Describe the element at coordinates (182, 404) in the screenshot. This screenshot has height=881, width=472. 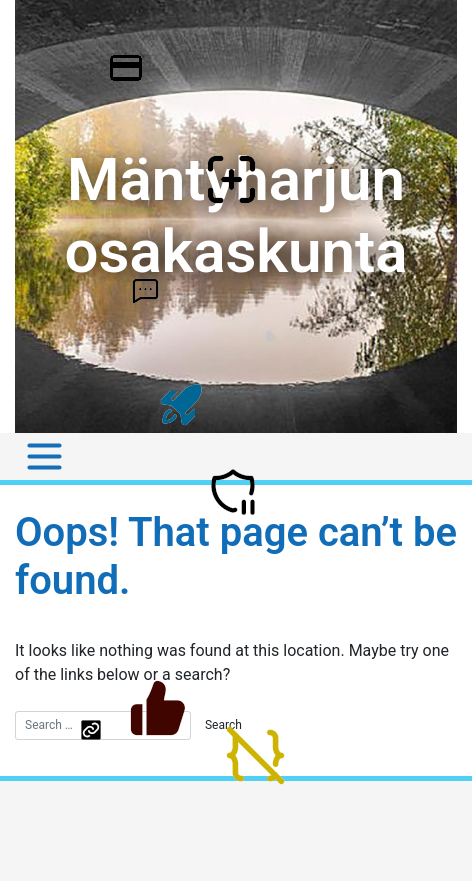
I see `launch or deploy a project` at that location.